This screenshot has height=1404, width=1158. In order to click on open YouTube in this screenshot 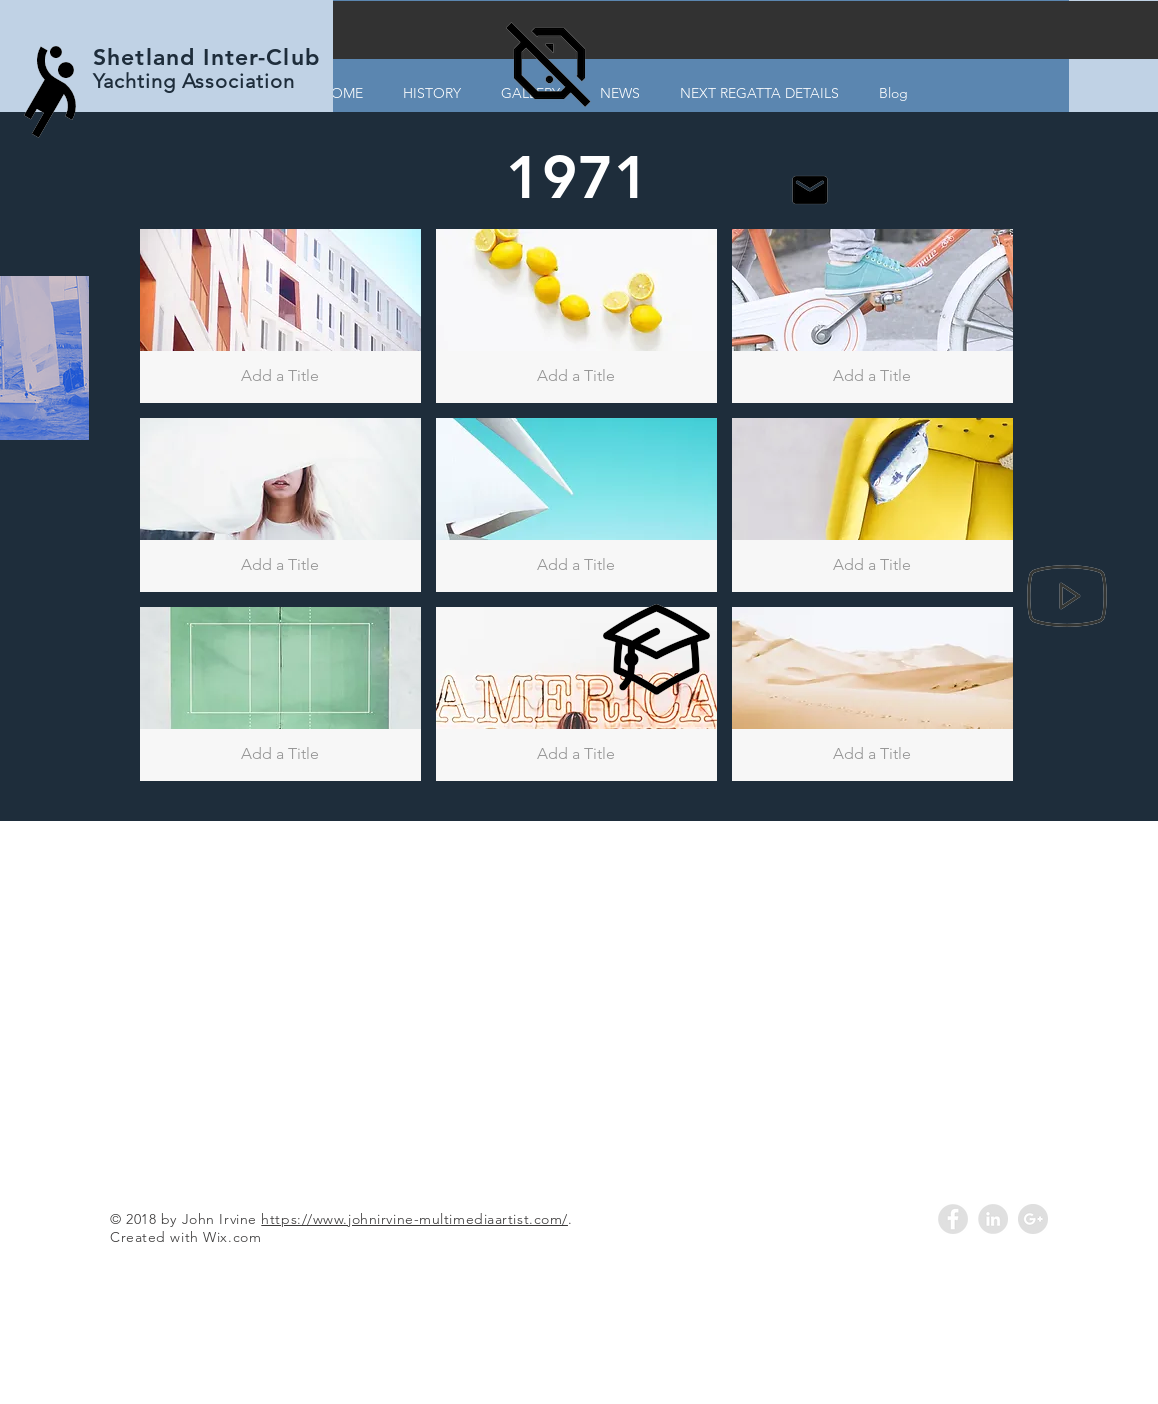, I will do `click(1067, 596)`.